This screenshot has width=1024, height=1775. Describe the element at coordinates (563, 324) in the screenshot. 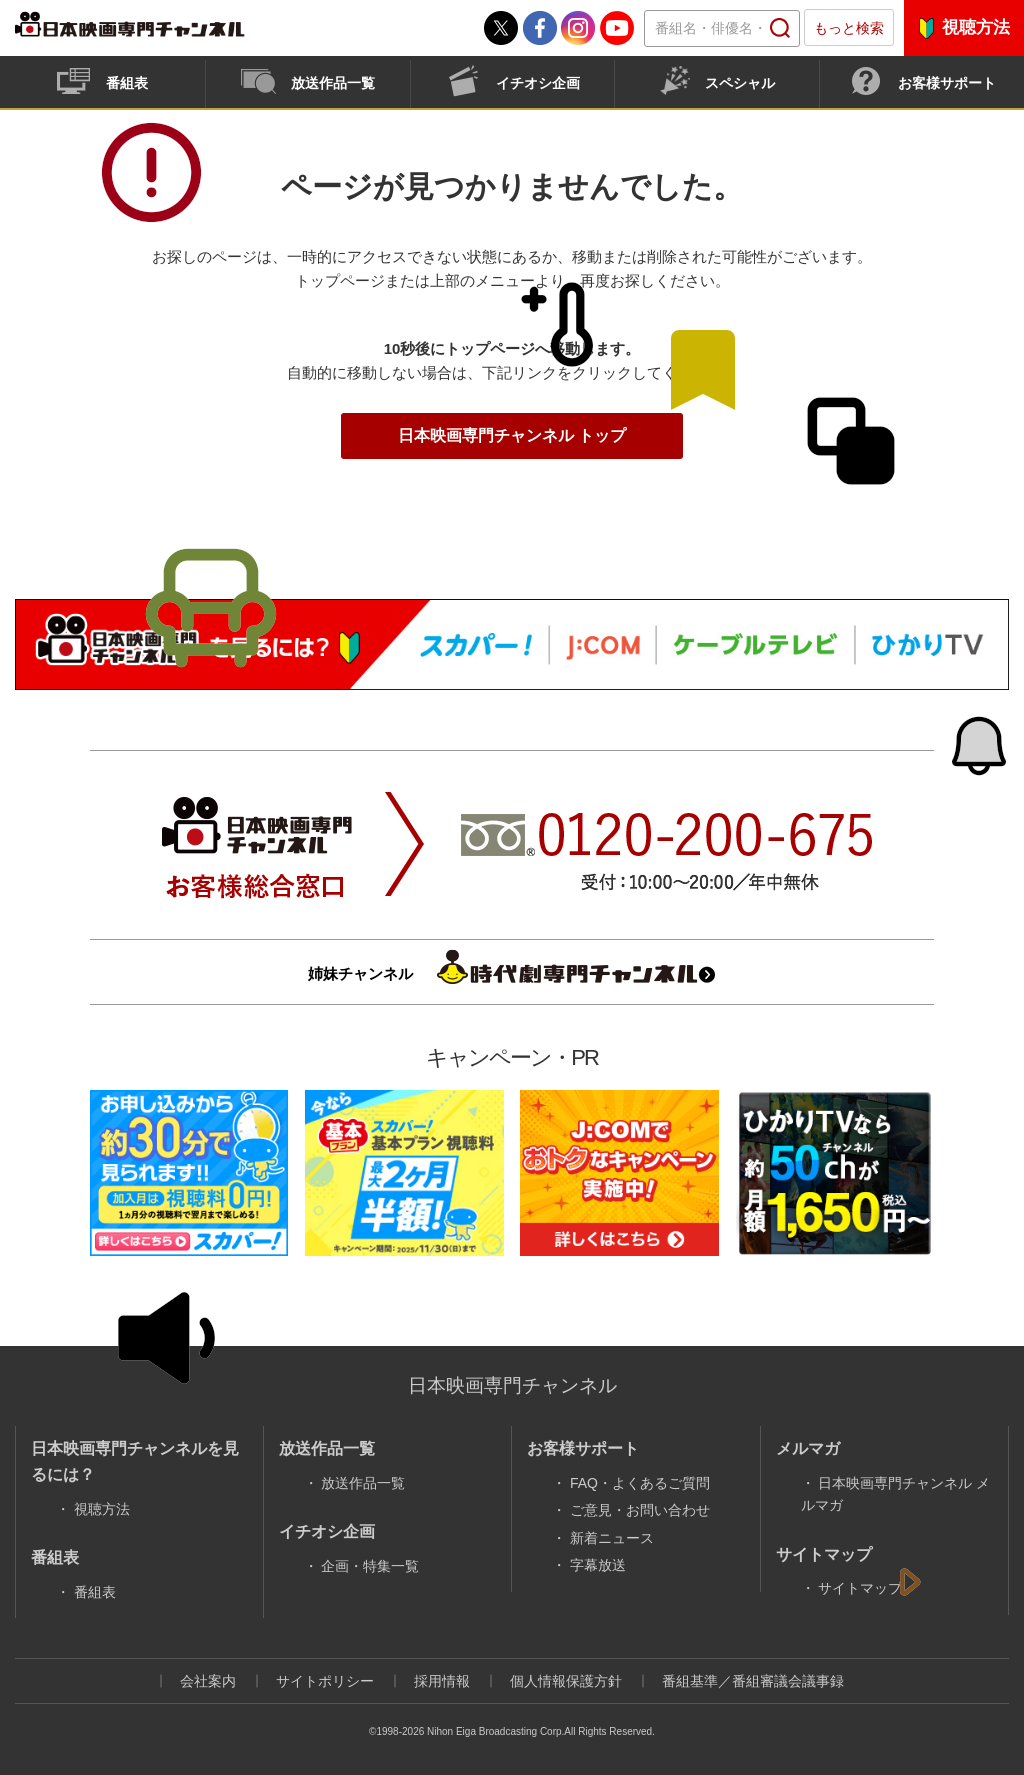

I see `increase temperature setting` at that location.